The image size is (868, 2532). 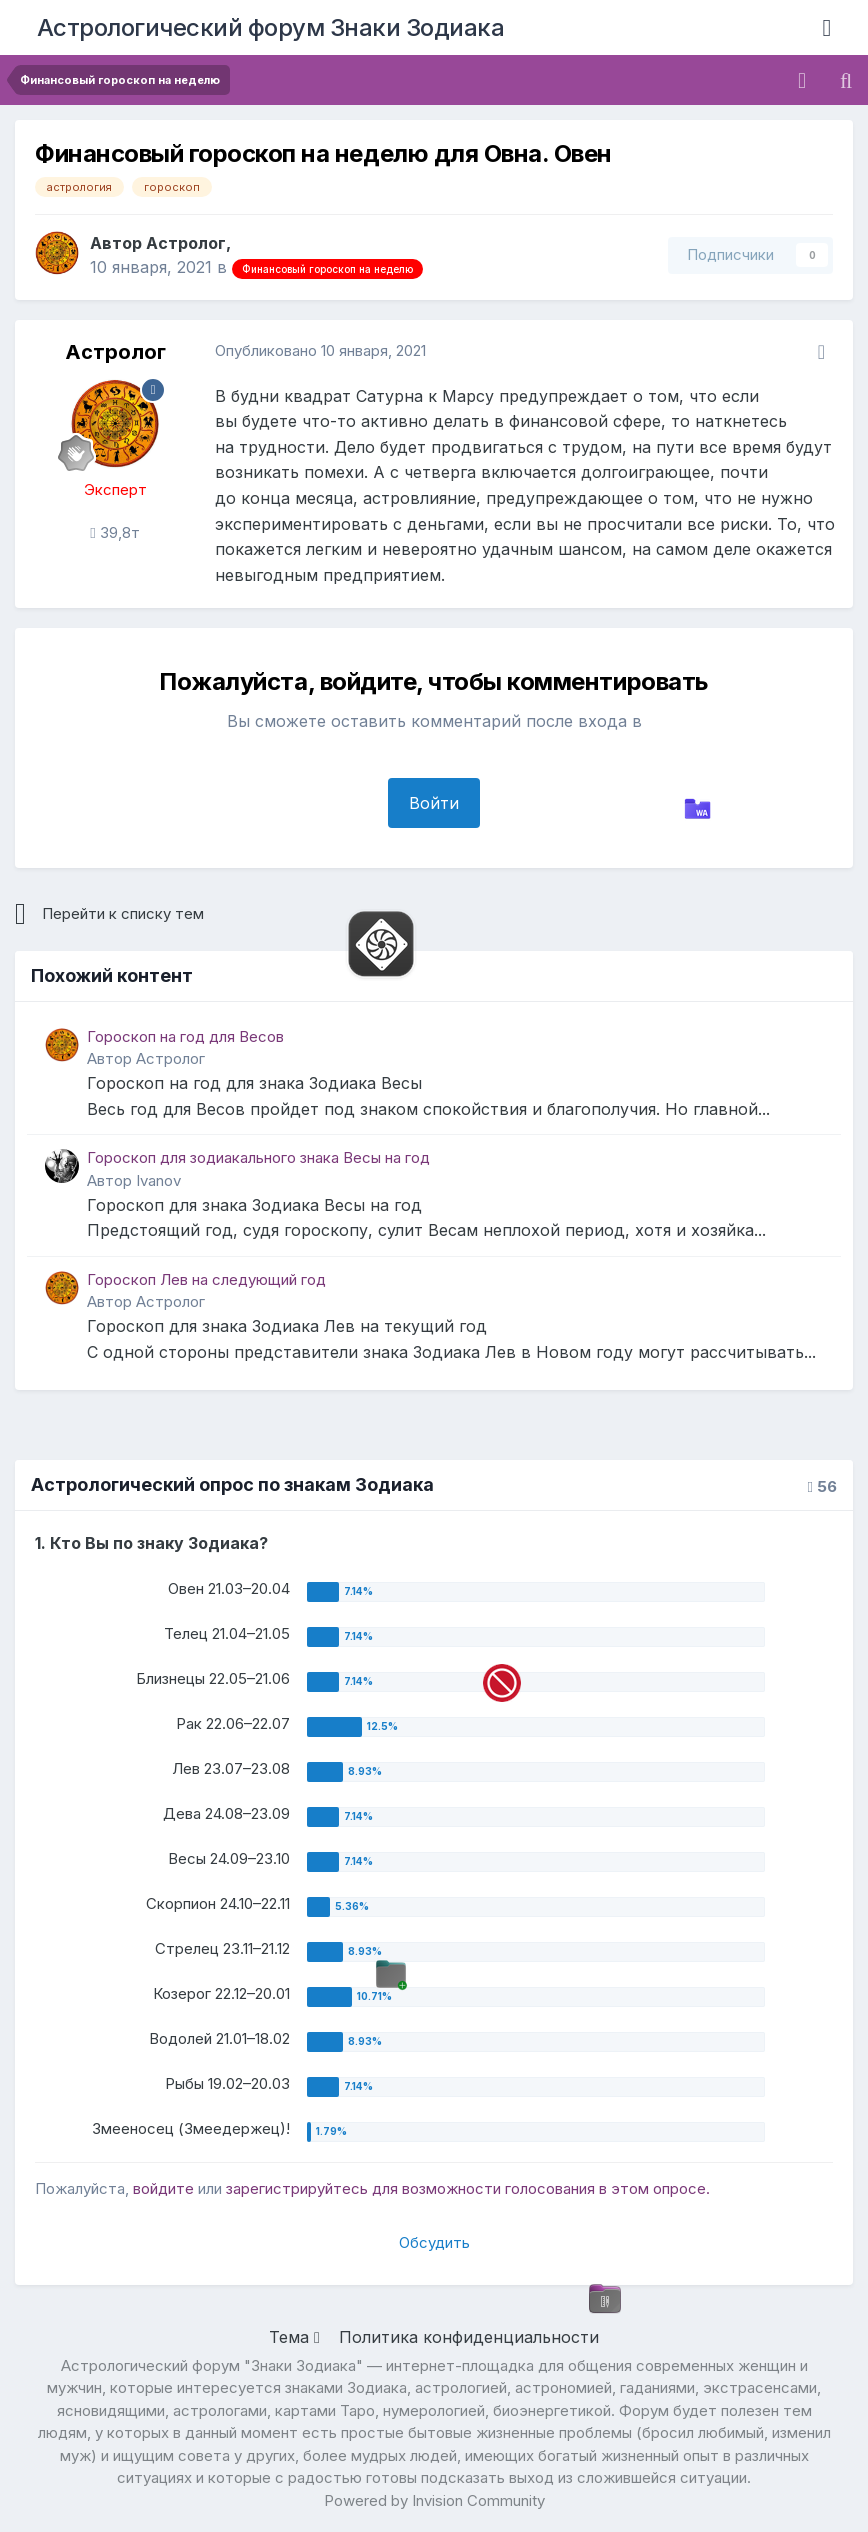 I want to click on folder containing webassembly project files, so click(x=697, y=809).